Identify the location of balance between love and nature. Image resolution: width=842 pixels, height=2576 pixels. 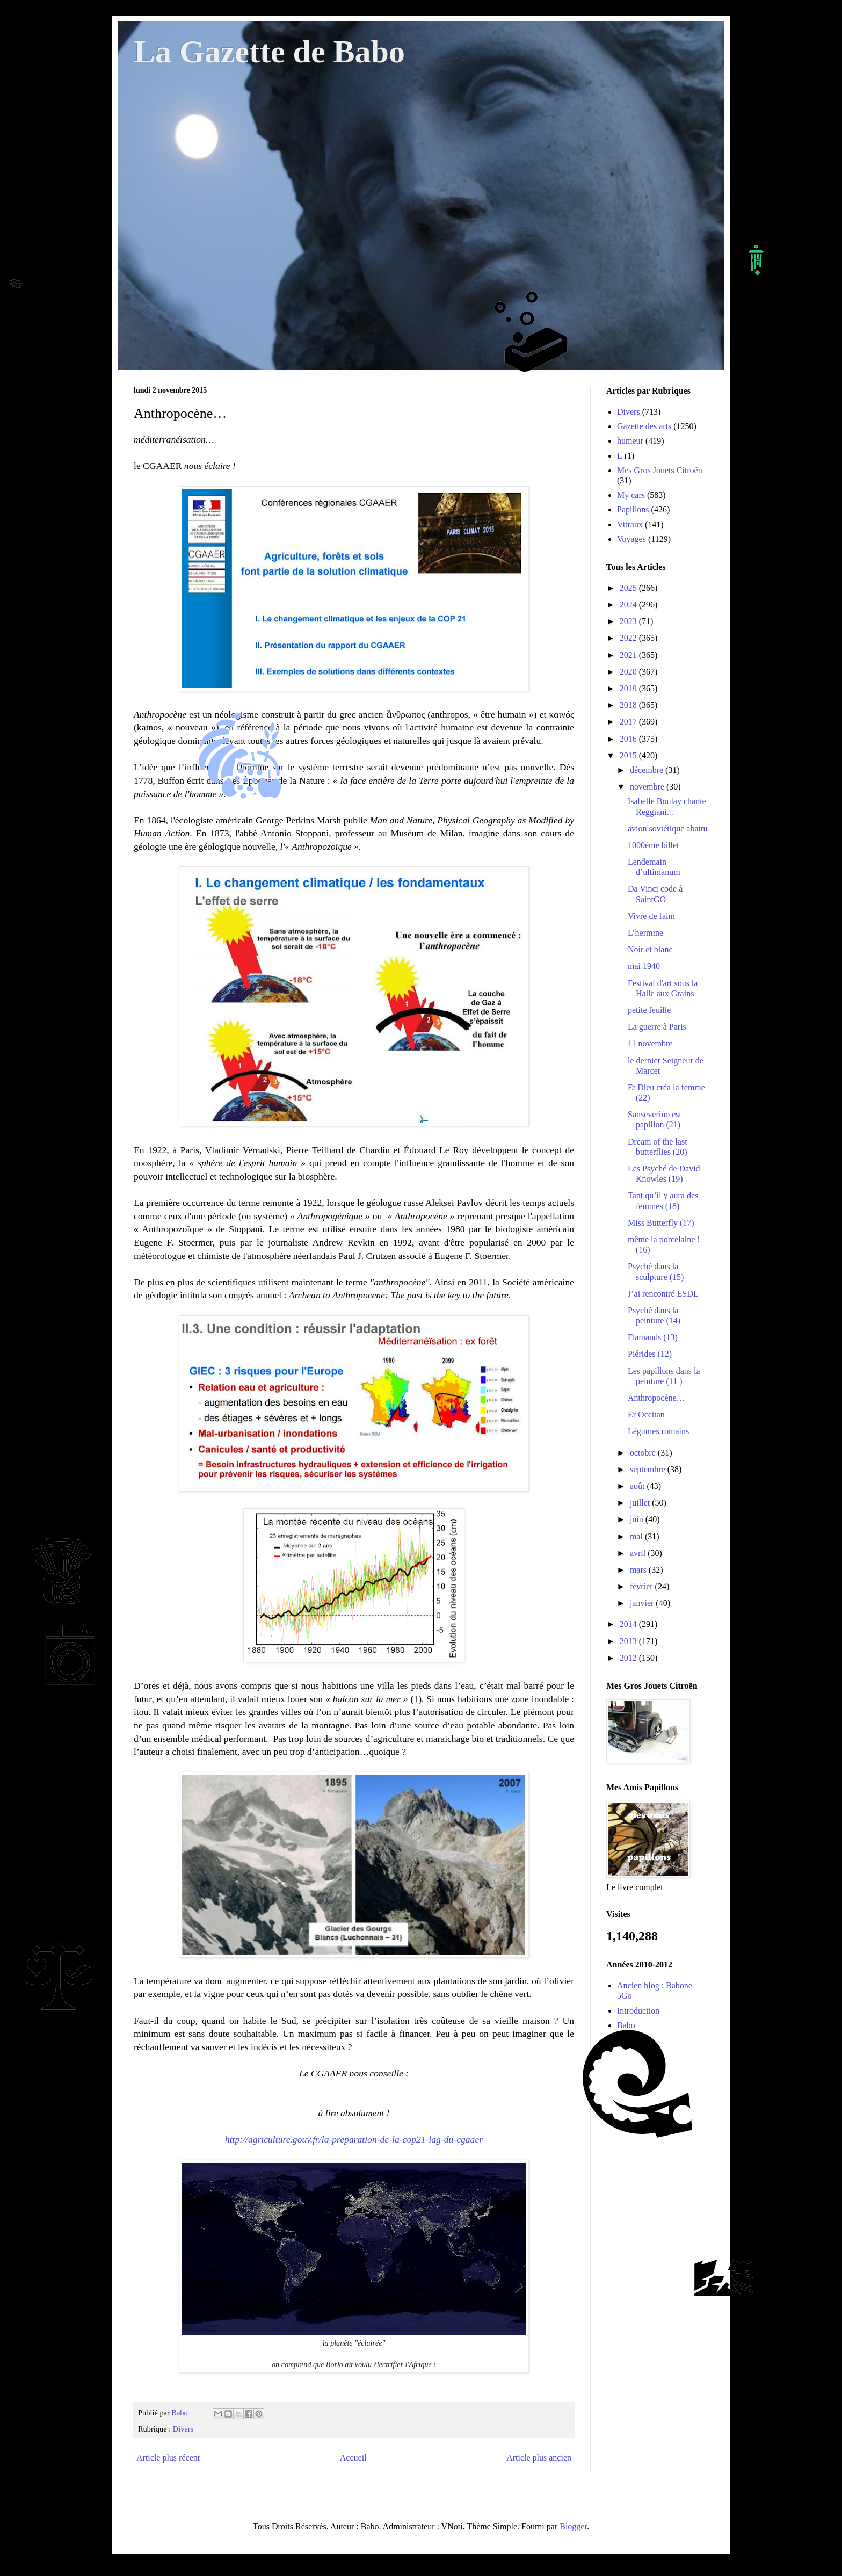
(57, 1975).